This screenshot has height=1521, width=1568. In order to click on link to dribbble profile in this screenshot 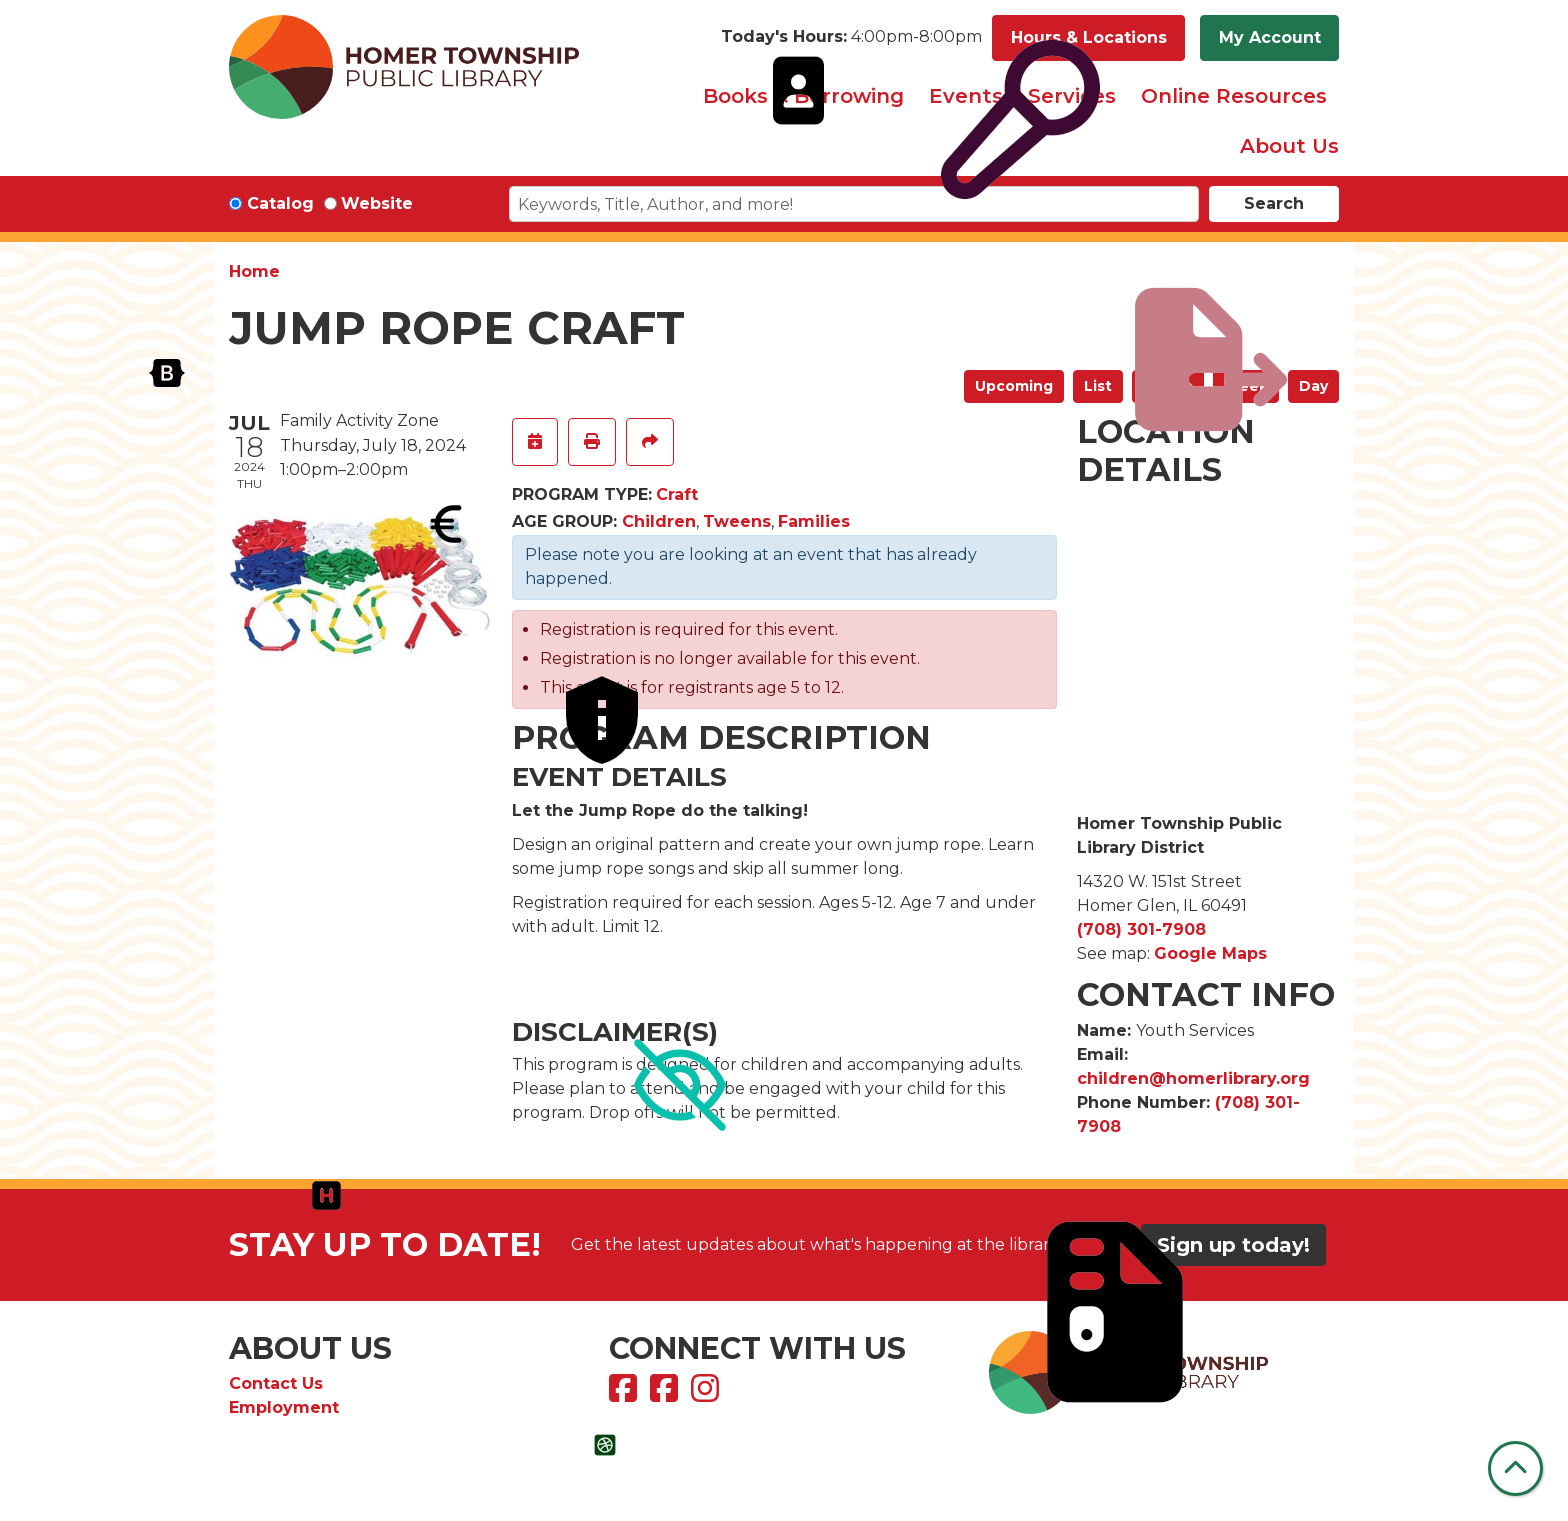, I will do `click(605, 1445)`.